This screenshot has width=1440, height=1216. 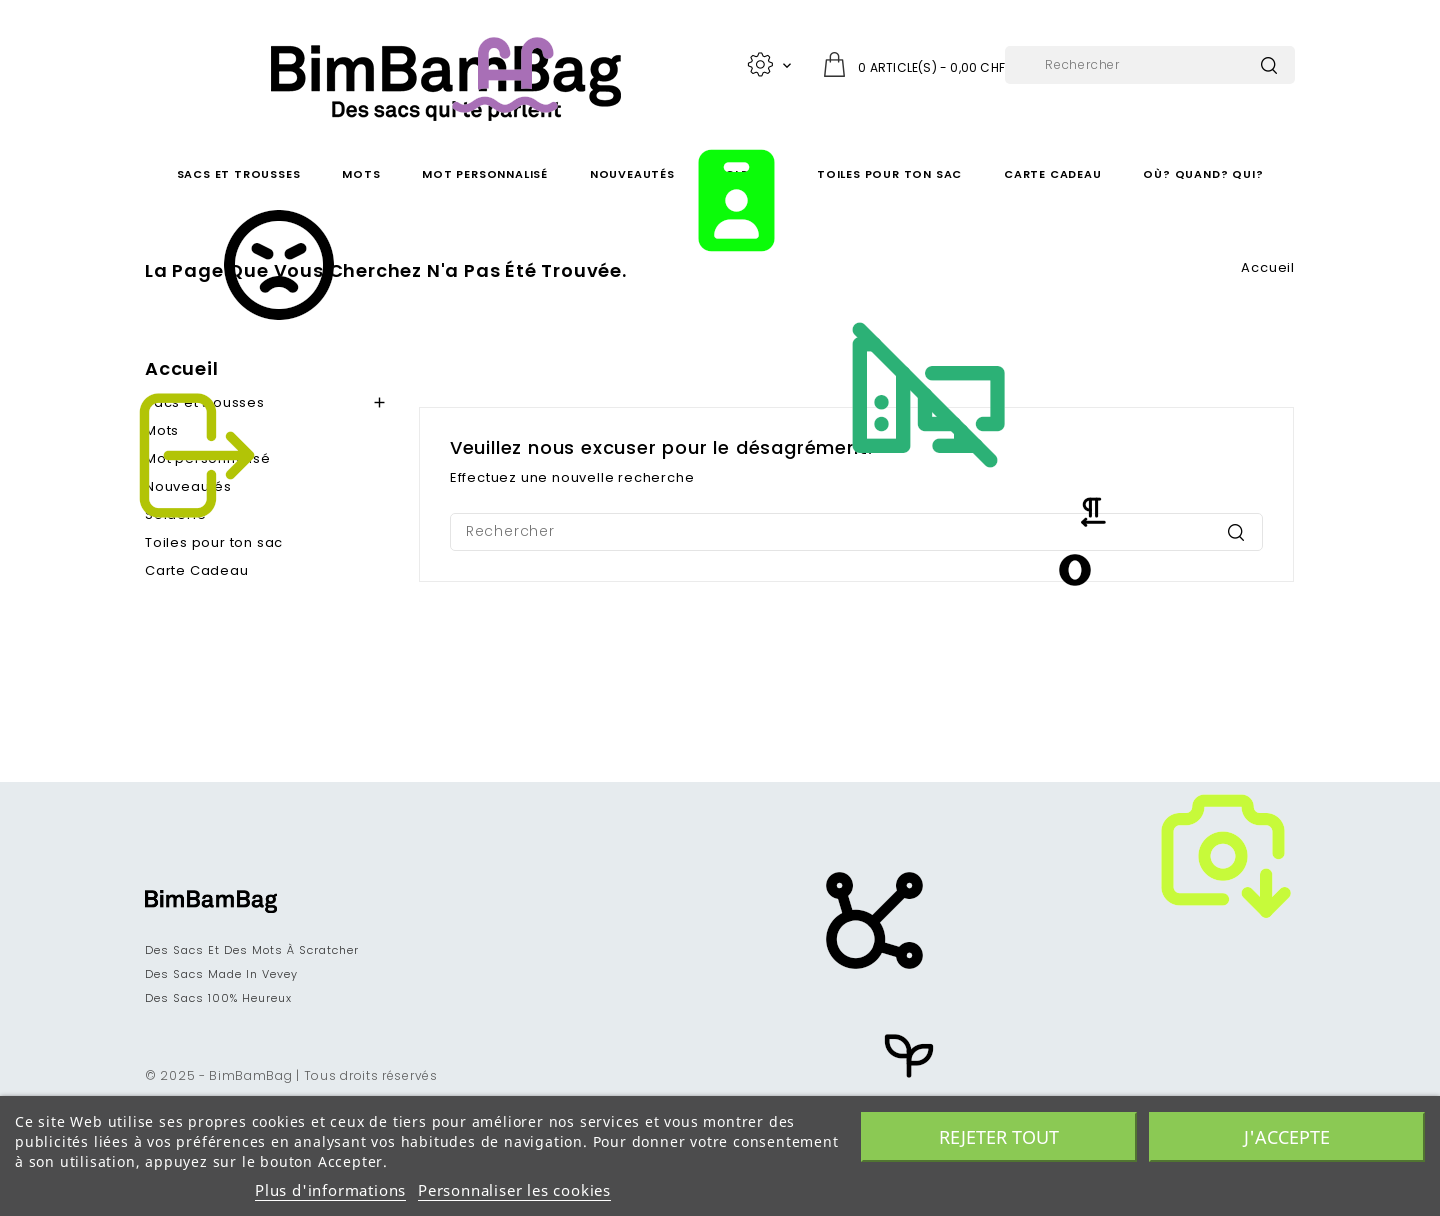 I want to click on log out of your account, so click(x=187, y=455).